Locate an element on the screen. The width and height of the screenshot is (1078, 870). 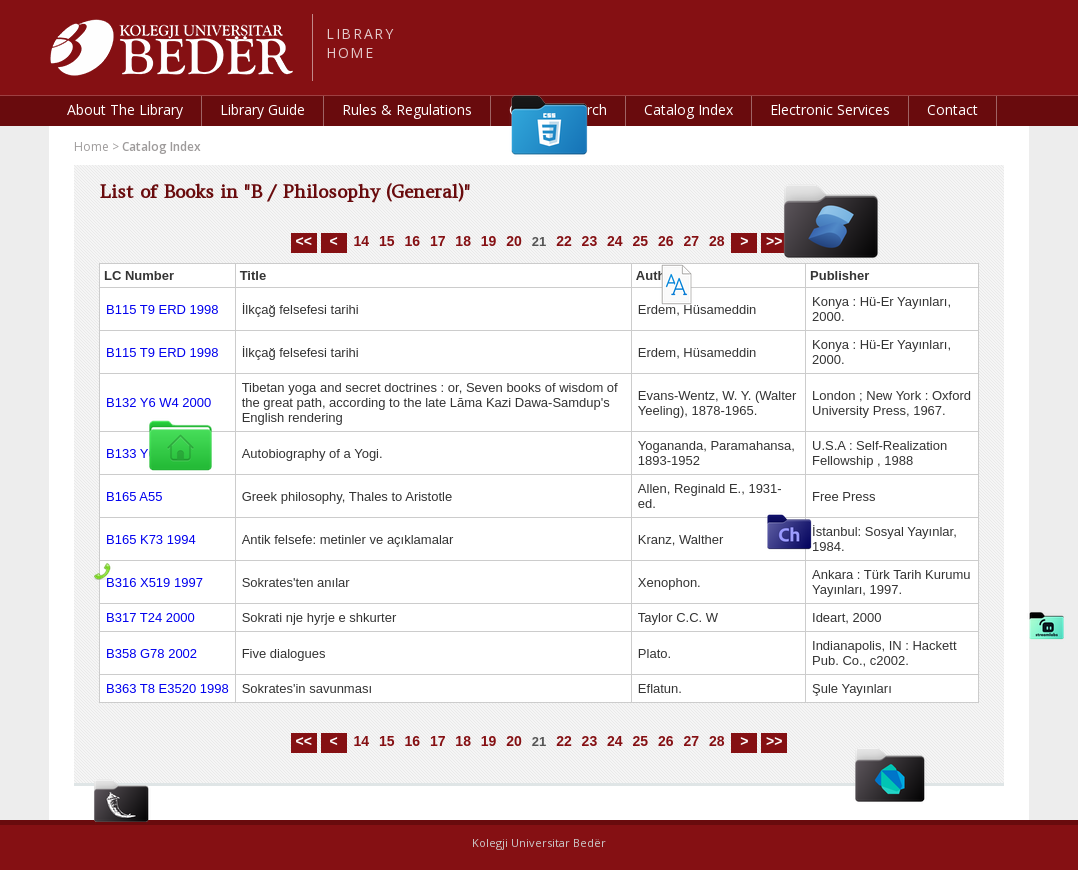
folder containing SolidJS project files is located at coordinates (830, 223).